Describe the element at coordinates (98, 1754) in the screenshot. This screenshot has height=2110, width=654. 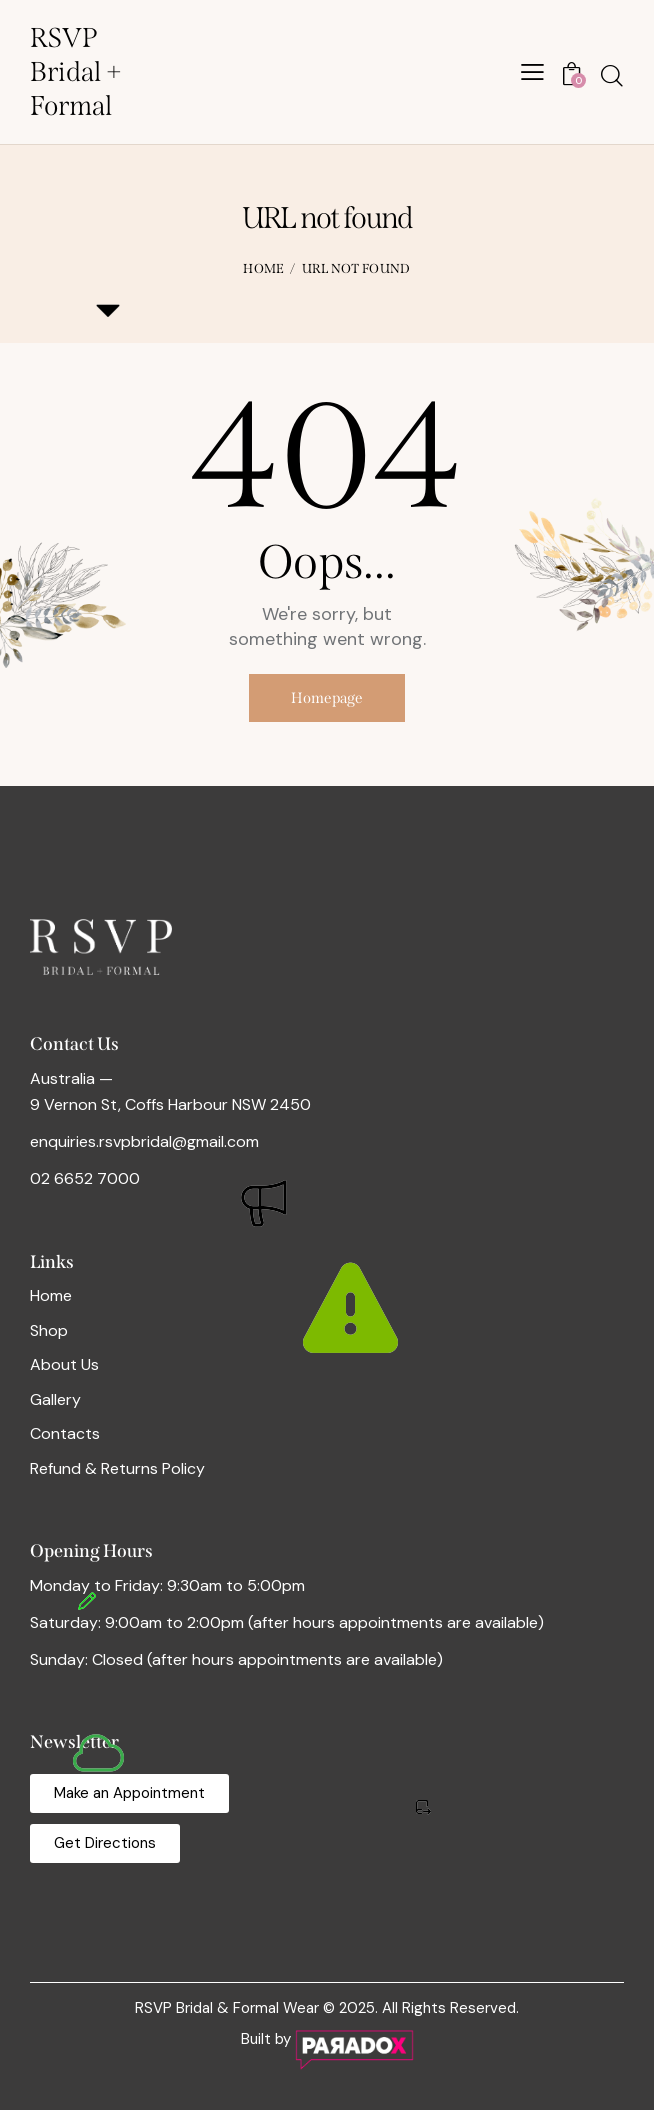
I see `access cloud storage` at that location.